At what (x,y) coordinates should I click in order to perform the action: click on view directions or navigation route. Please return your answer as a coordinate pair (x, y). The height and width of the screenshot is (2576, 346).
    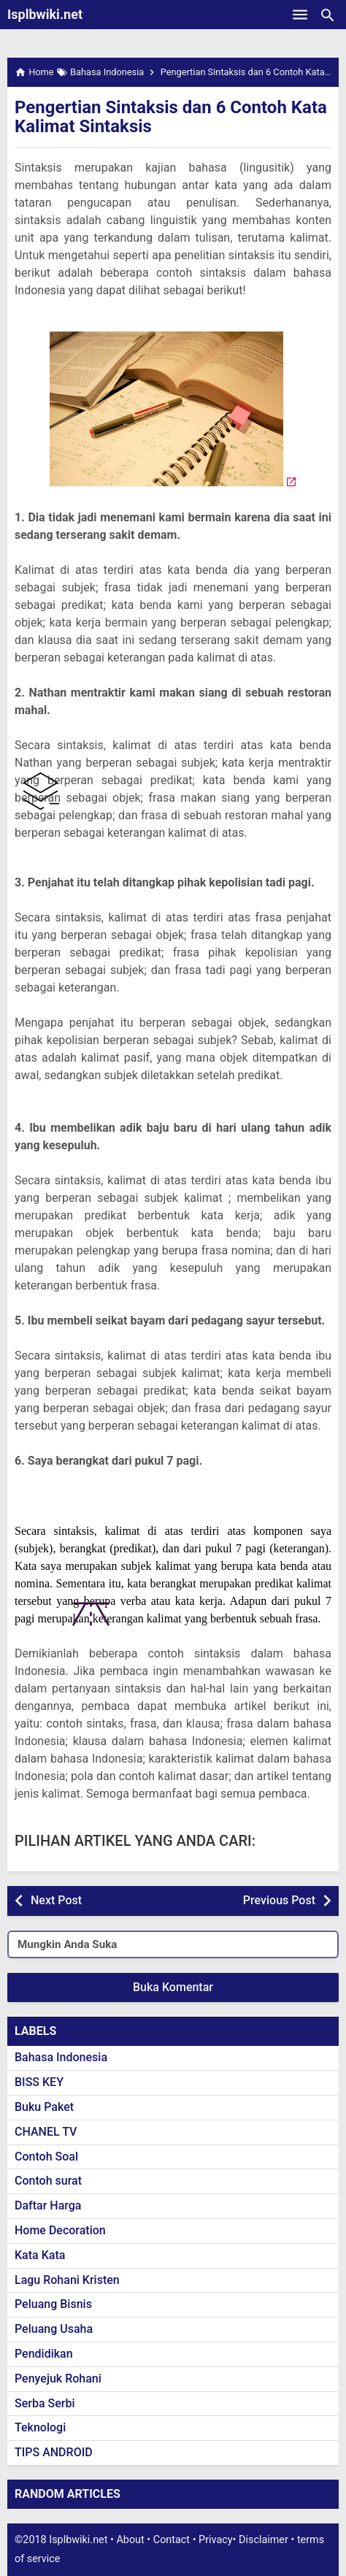
    Looking at the image, I should click on (91, 1614).